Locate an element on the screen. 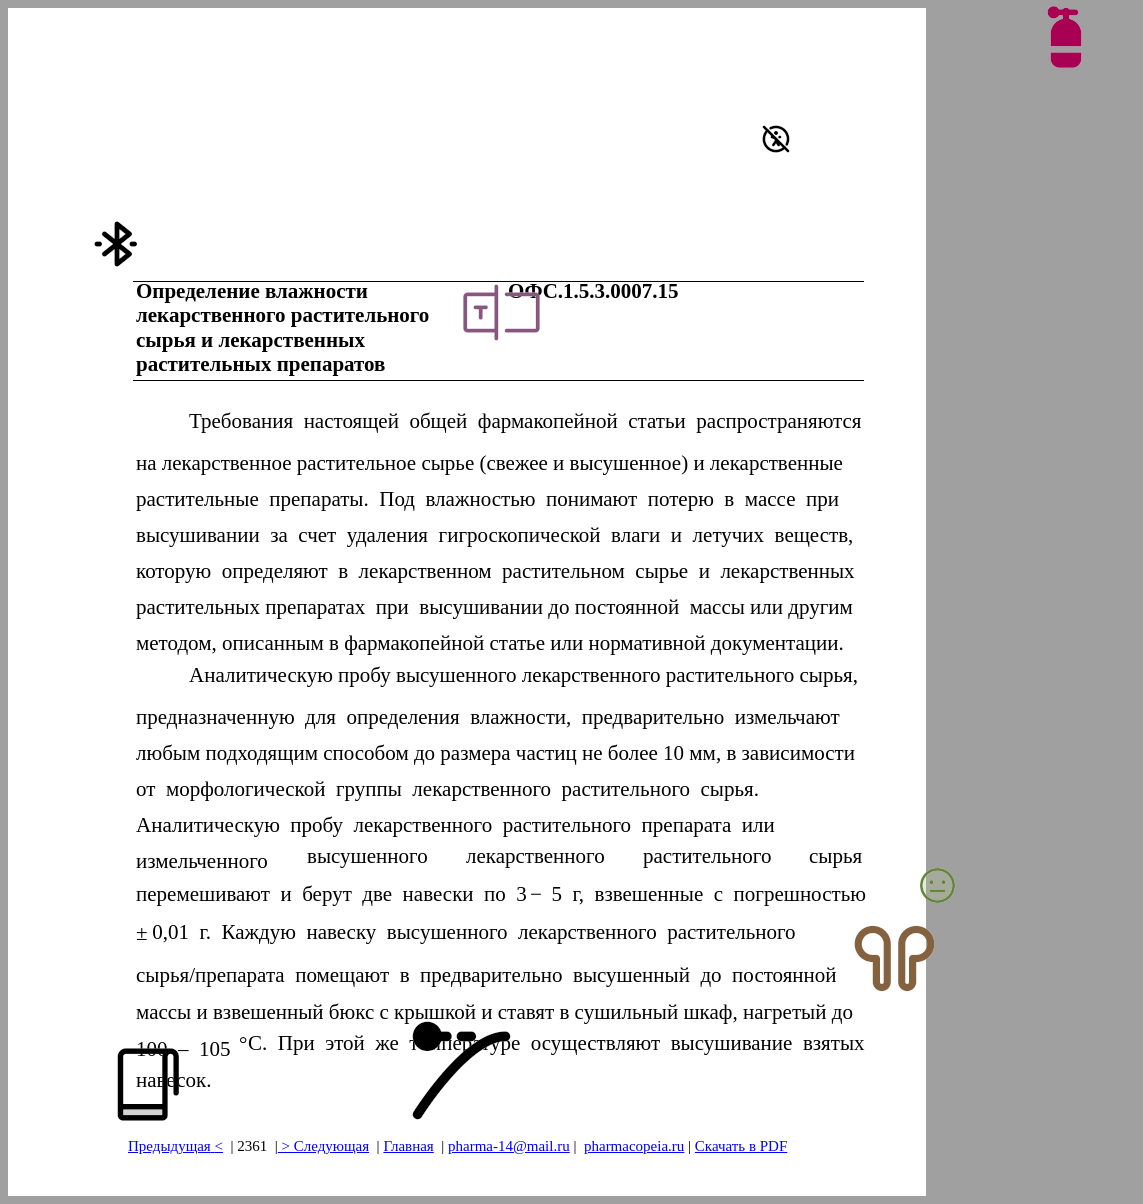 The image size is (1143, 1204). indicates towel or linen amenities available is located at coordinates (145, 1084).